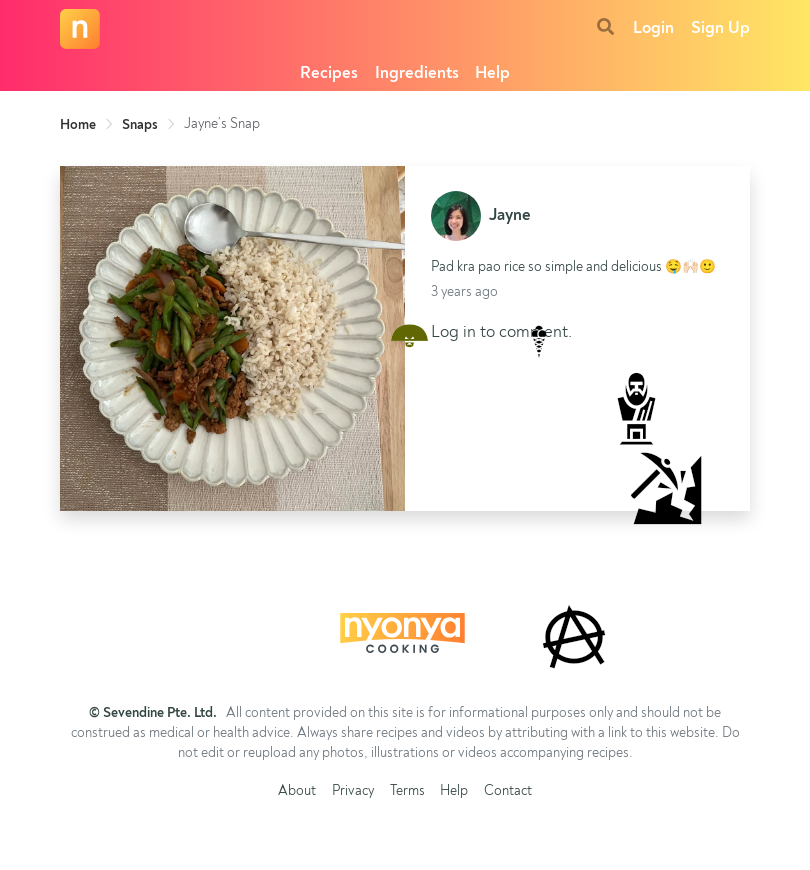 The image size is (810, 870). I want to click on access philosophy or humanities content, so click(636, 407).